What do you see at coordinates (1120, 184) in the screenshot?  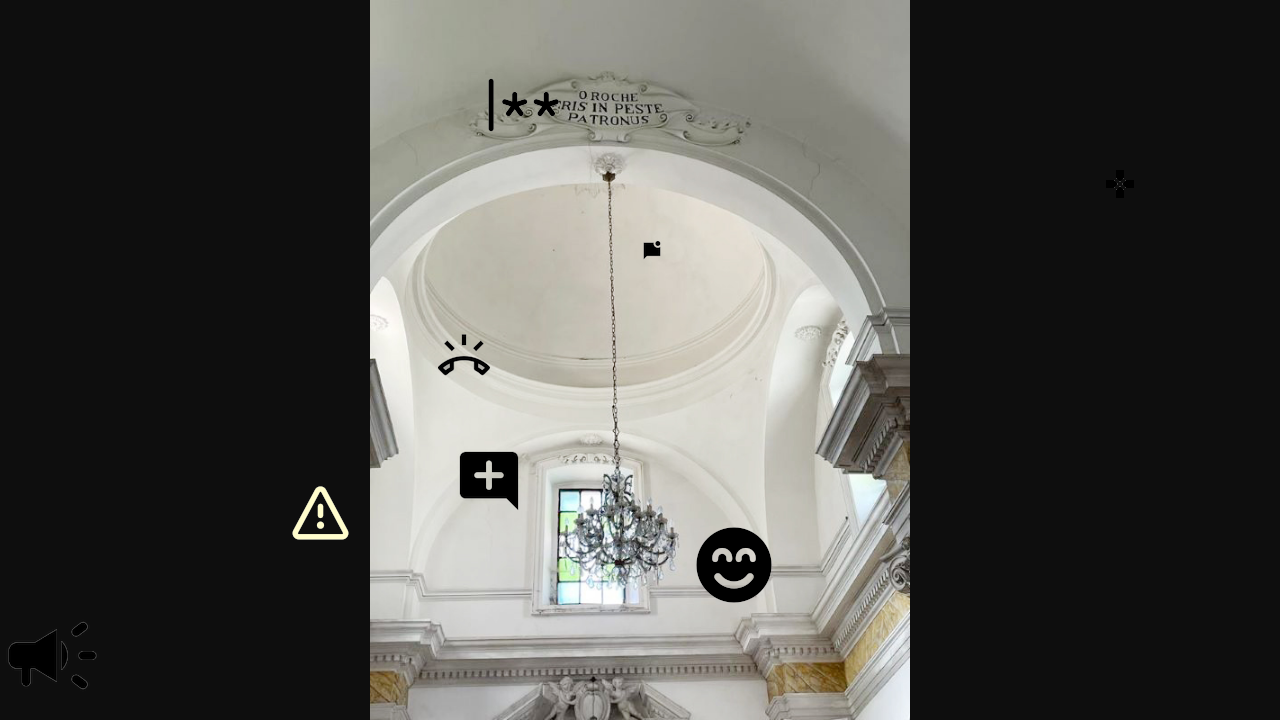 I see `access games or gaming section` at bounding box center [1120, 184].